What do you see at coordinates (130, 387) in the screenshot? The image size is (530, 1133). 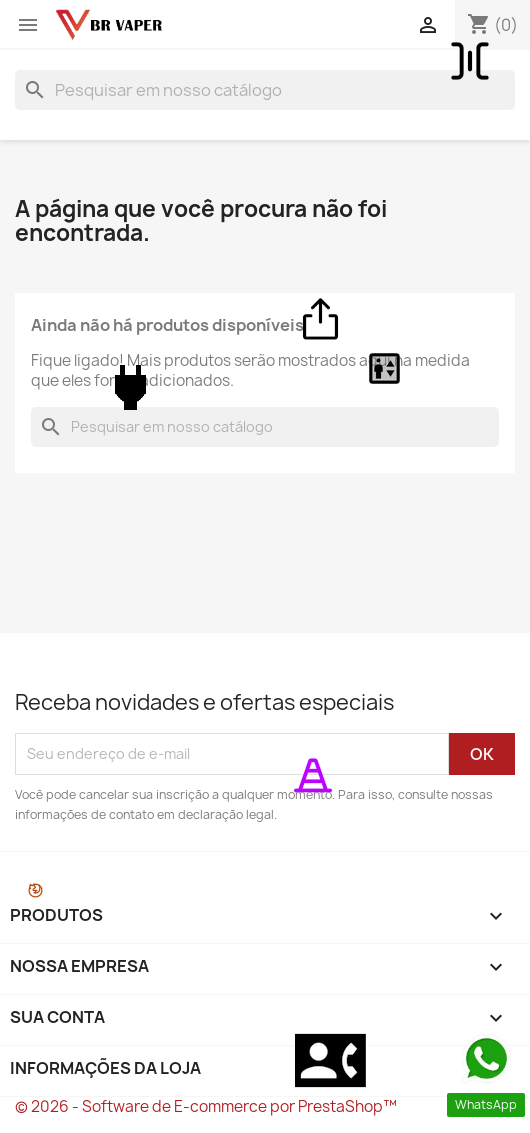 I see `indicates device is charging or connected to power` at bounding box center [130, 387].